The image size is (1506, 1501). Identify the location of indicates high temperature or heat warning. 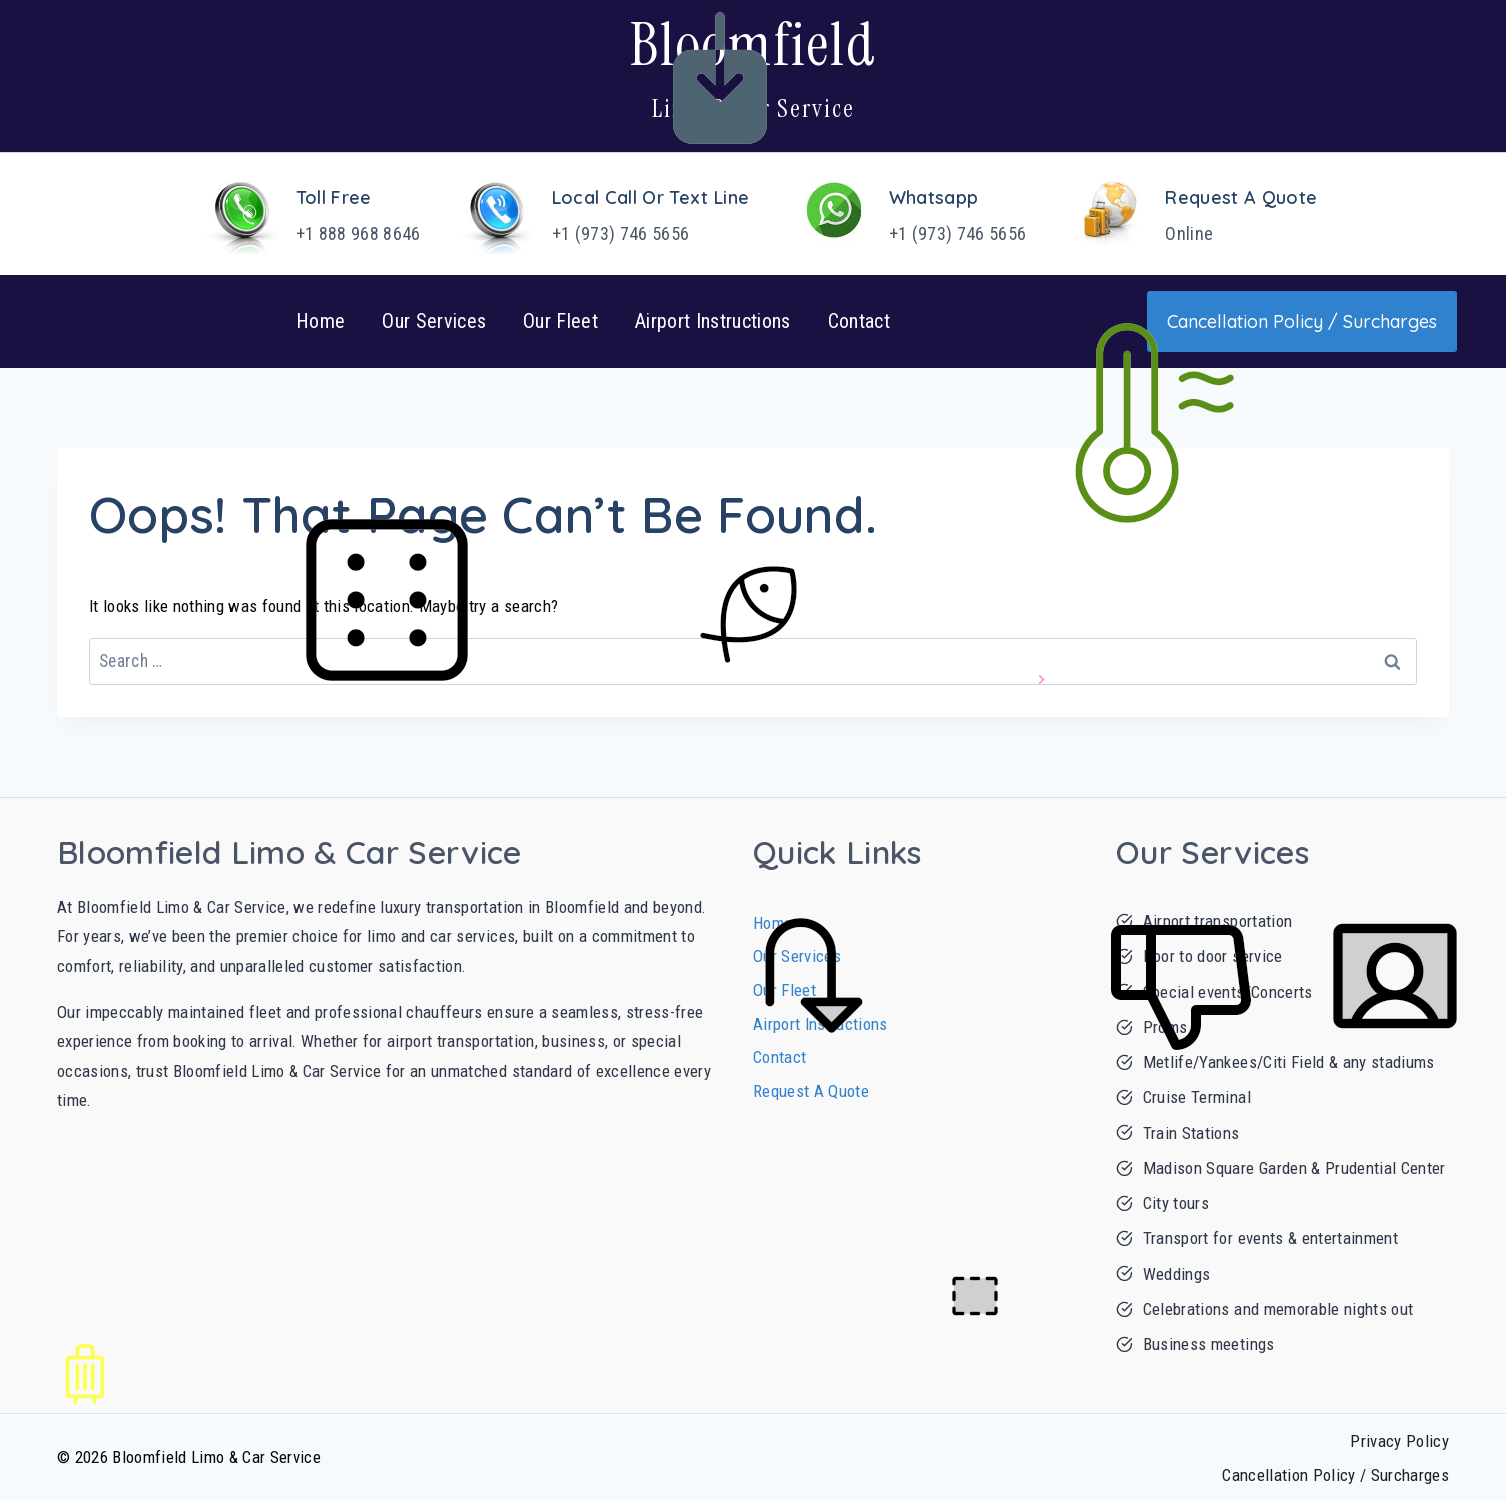
(1134, 423).